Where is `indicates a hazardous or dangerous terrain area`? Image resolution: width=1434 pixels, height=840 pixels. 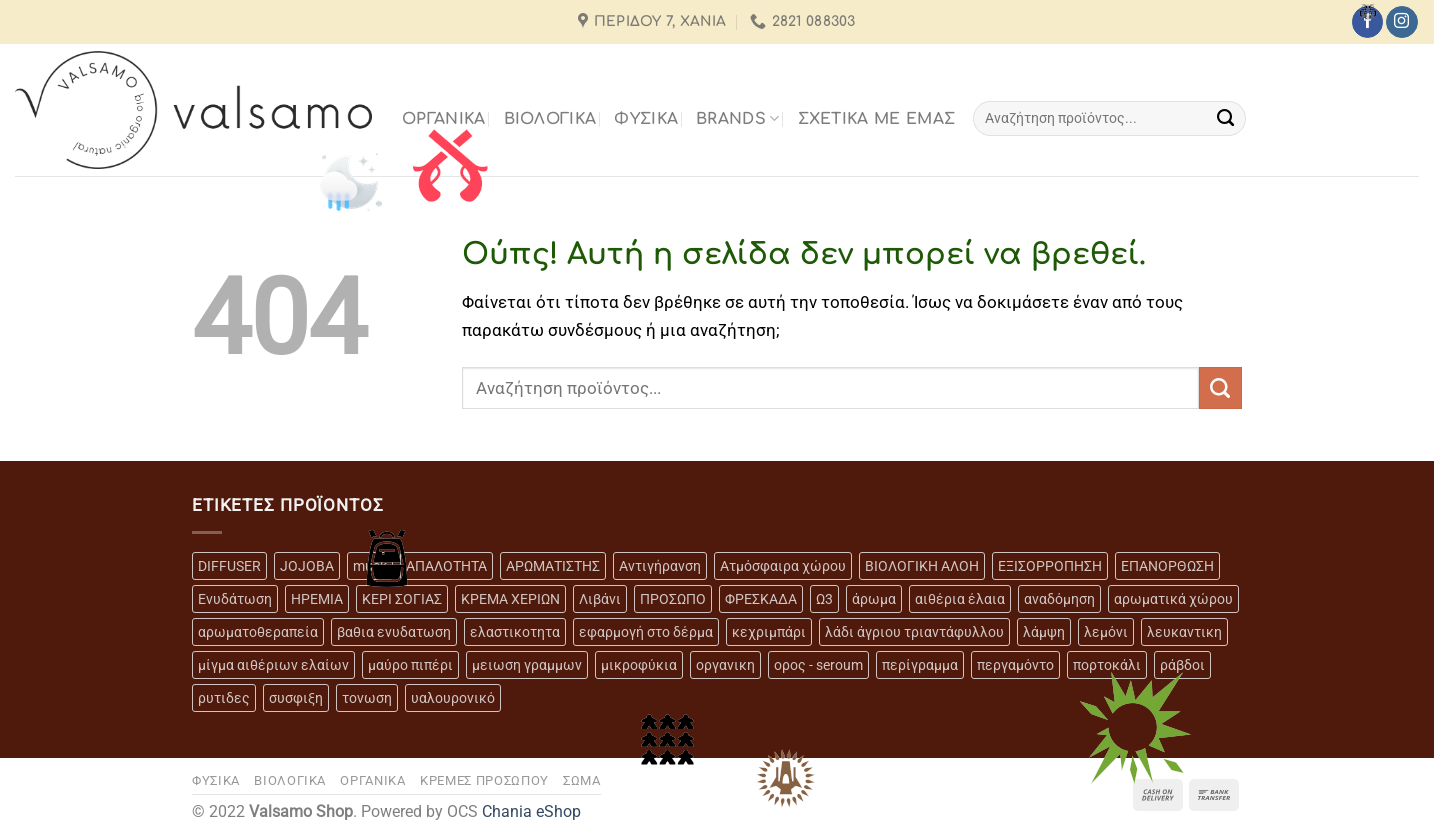
indicates a hazardous or dangerous terrain area is located at coordinates (785, 778).